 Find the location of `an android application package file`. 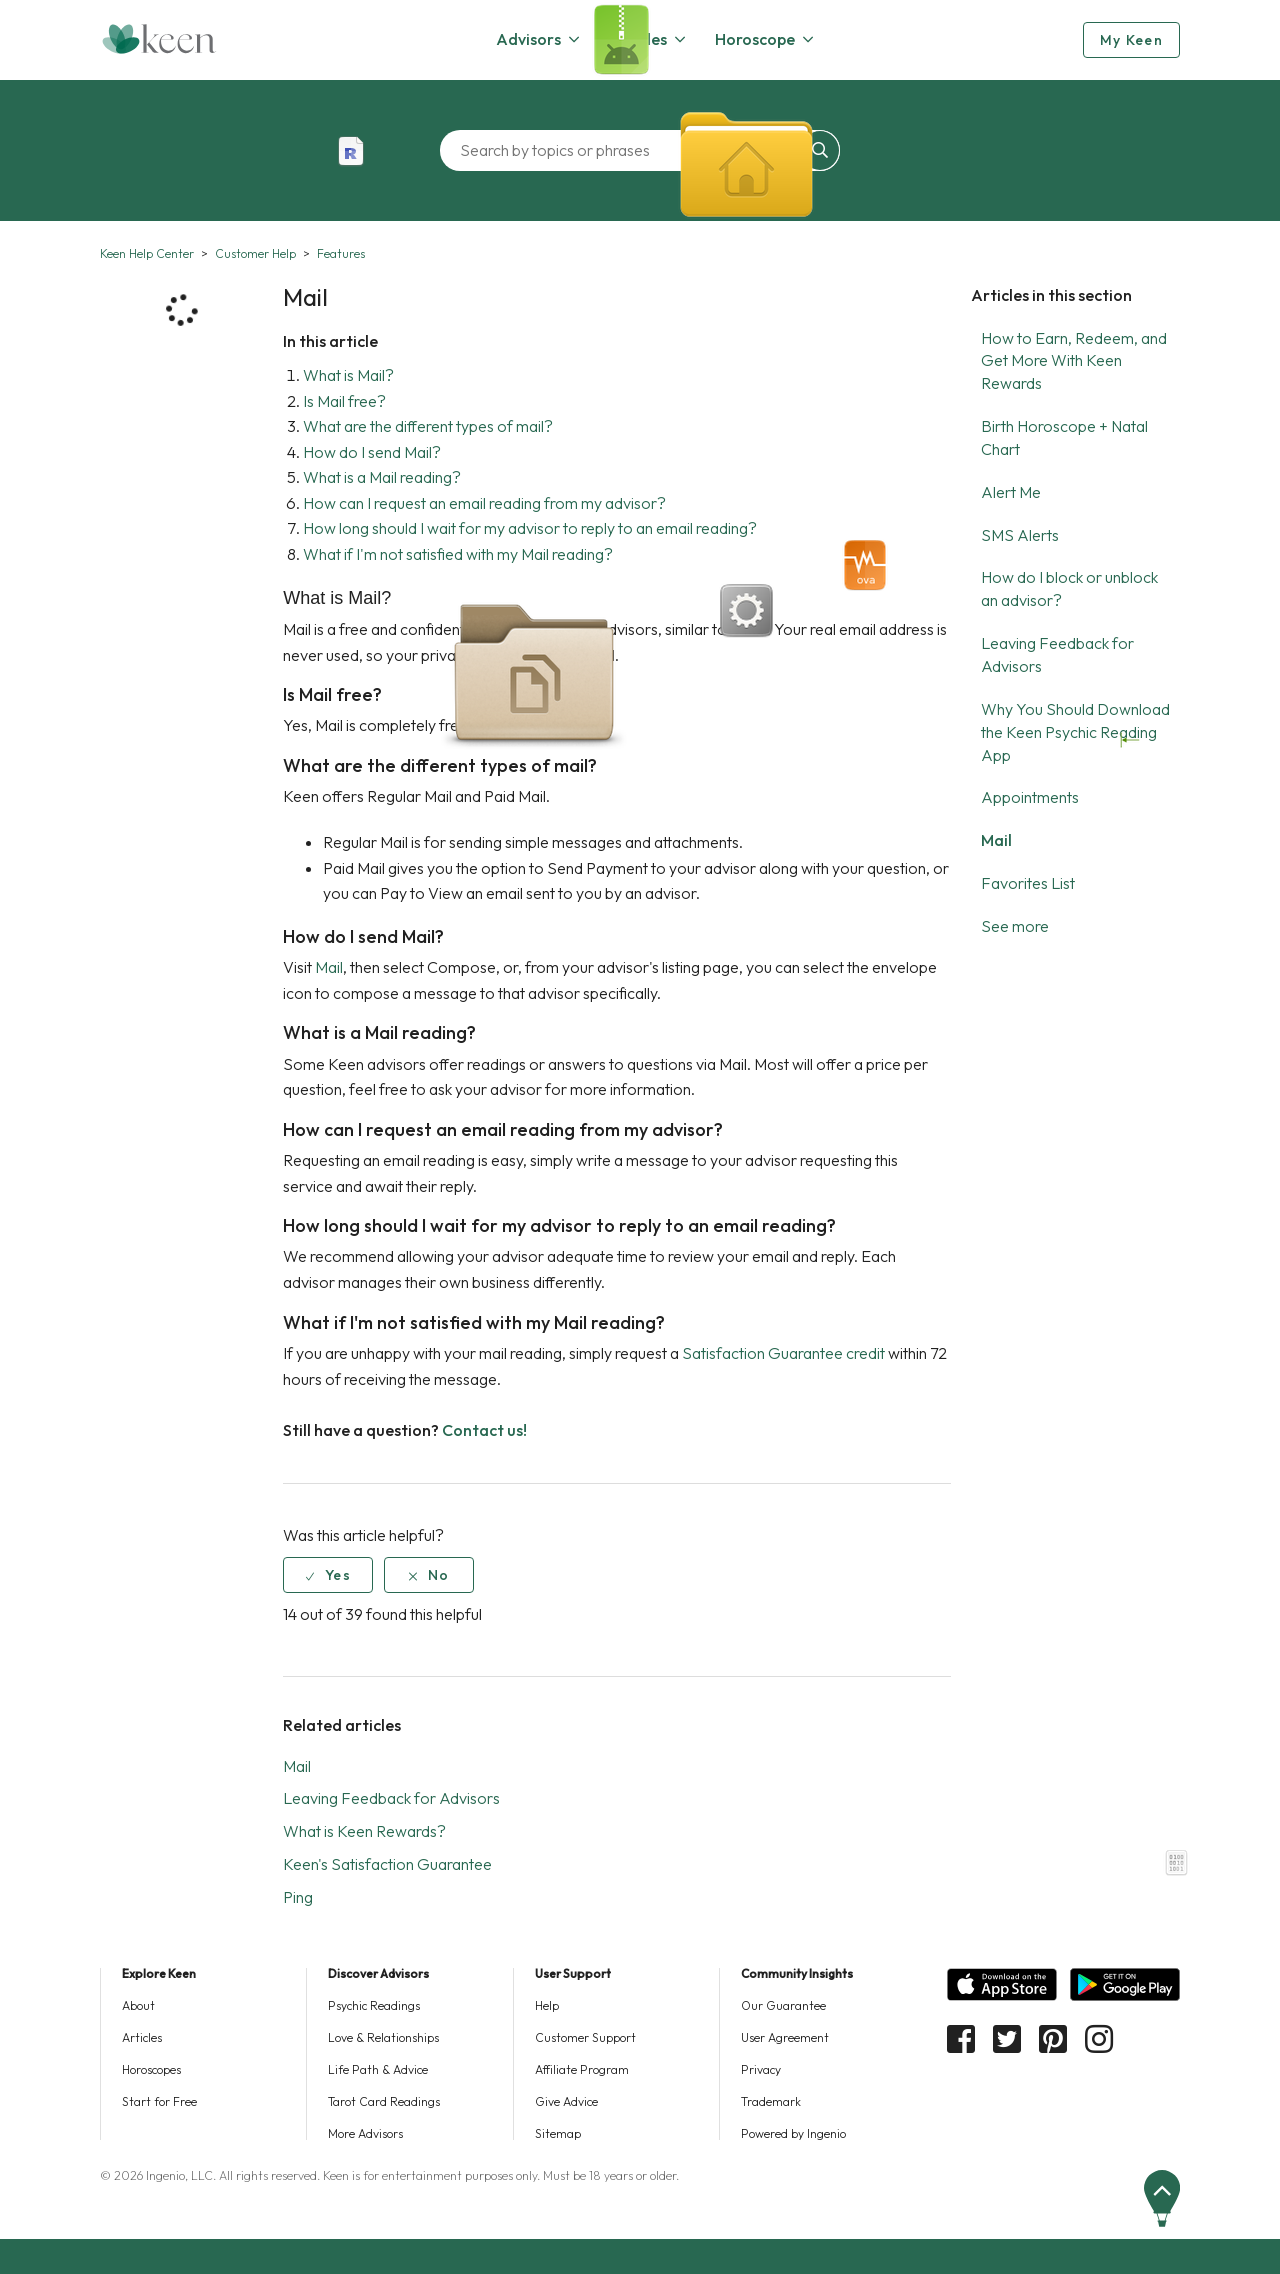

an android application package file is located at coordinates (621, 39).